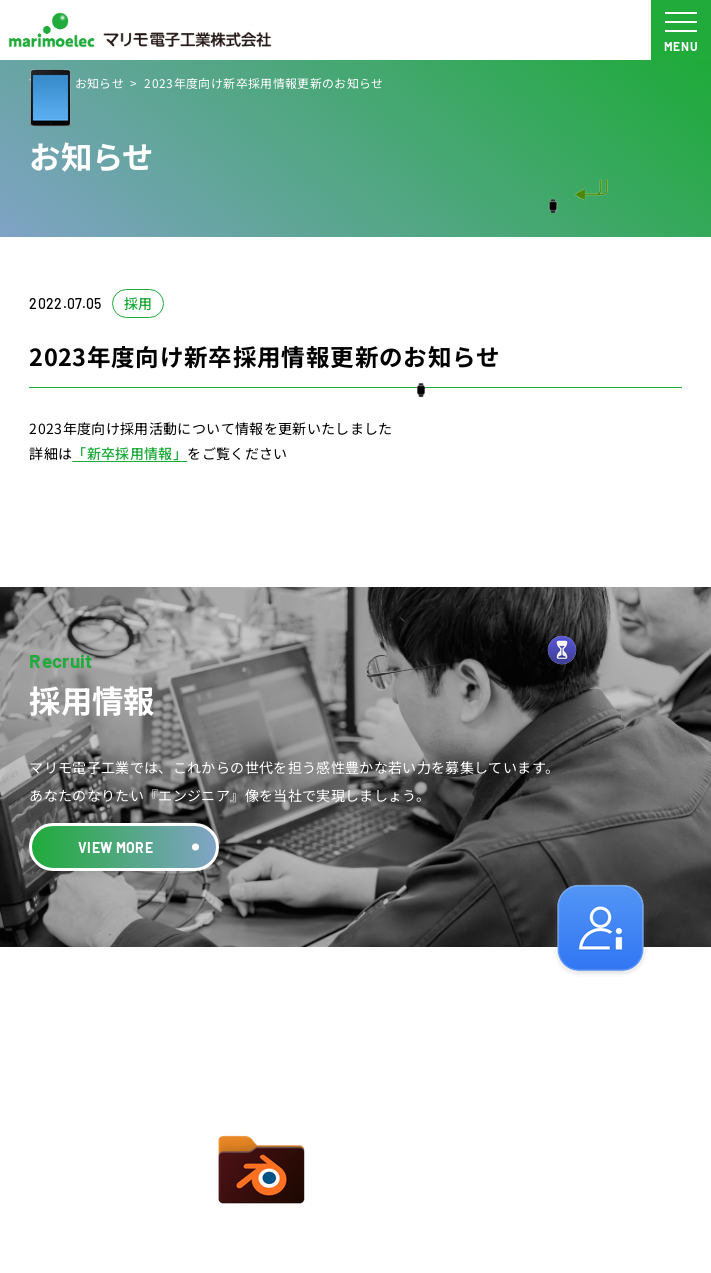 The height and width of the screenshot is (1273, 711). I want to click on iPad Air 2 device with cellular connectivity, so click(50, 97).